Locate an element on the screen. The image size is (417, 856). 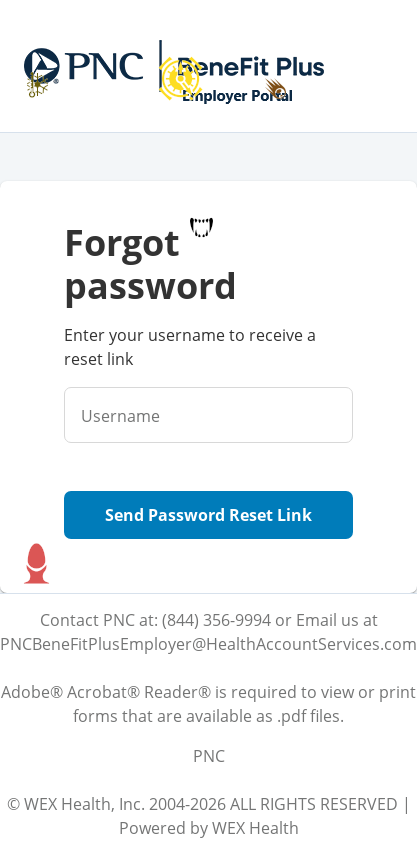
access automation or scheduled task settings is located at coordinates (180, 78).